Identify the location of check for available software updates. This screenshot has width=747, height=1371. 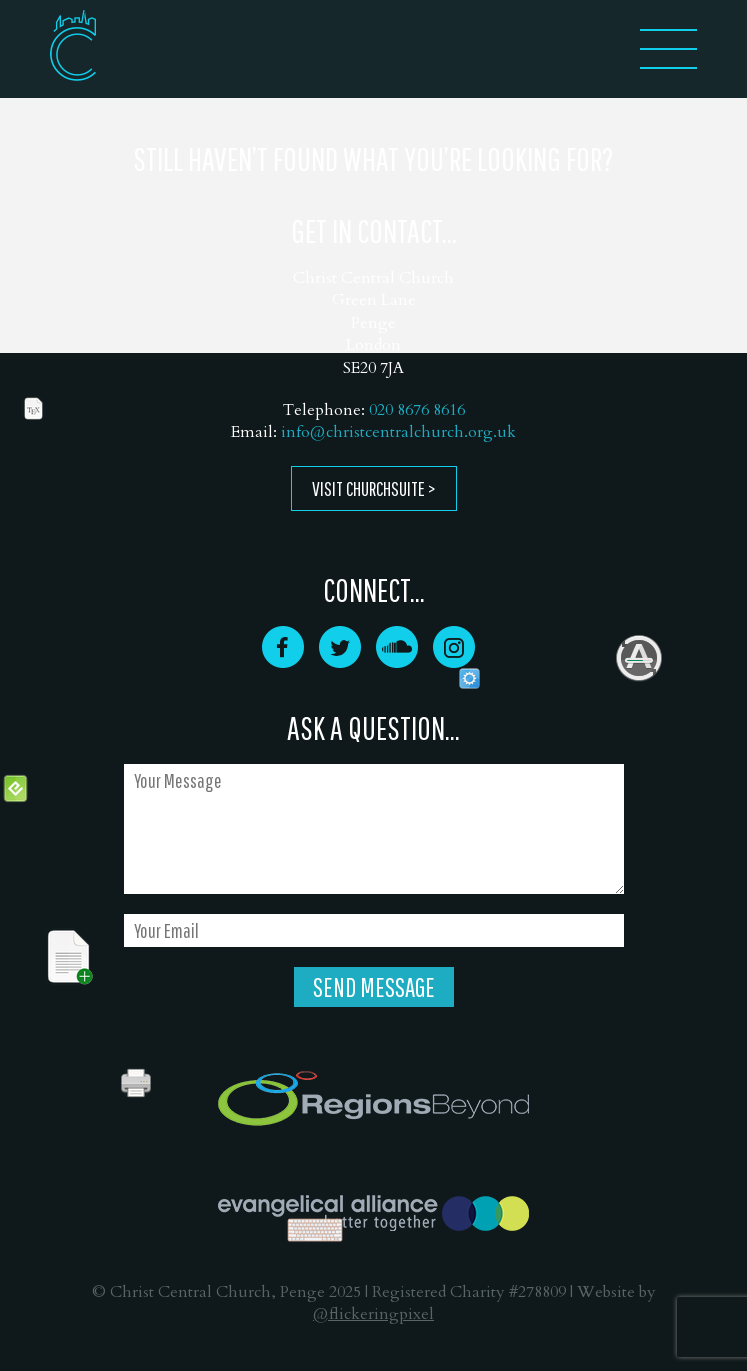
(639, 658).